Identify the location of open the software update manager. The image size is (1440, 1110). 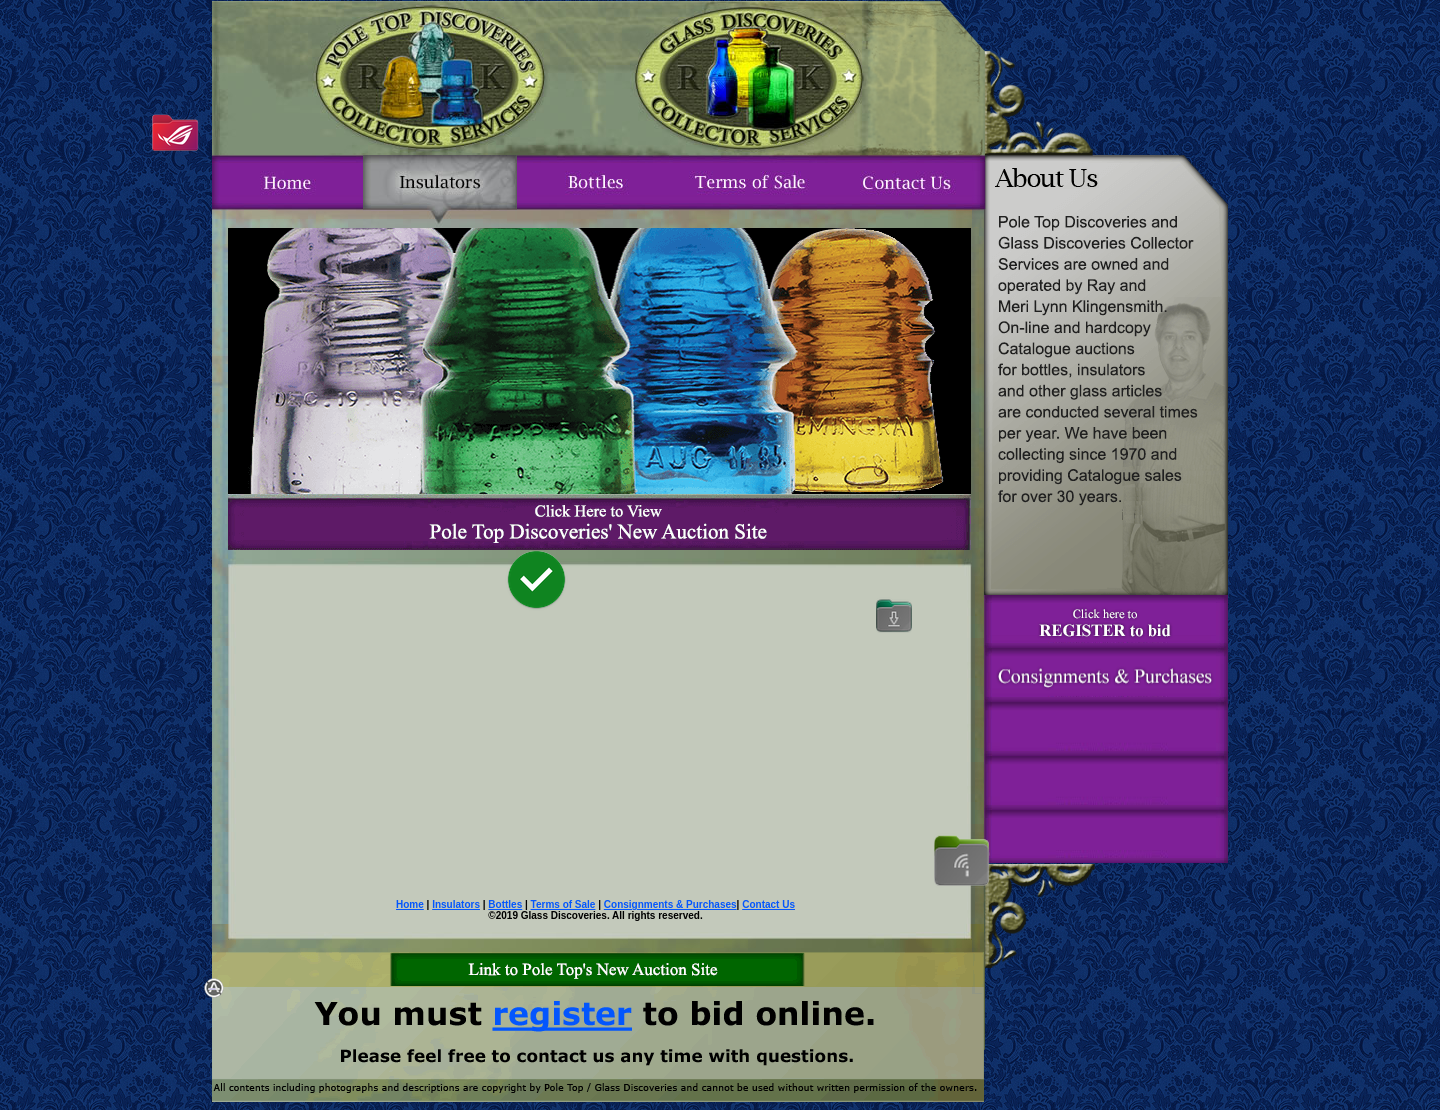
(214, 988).